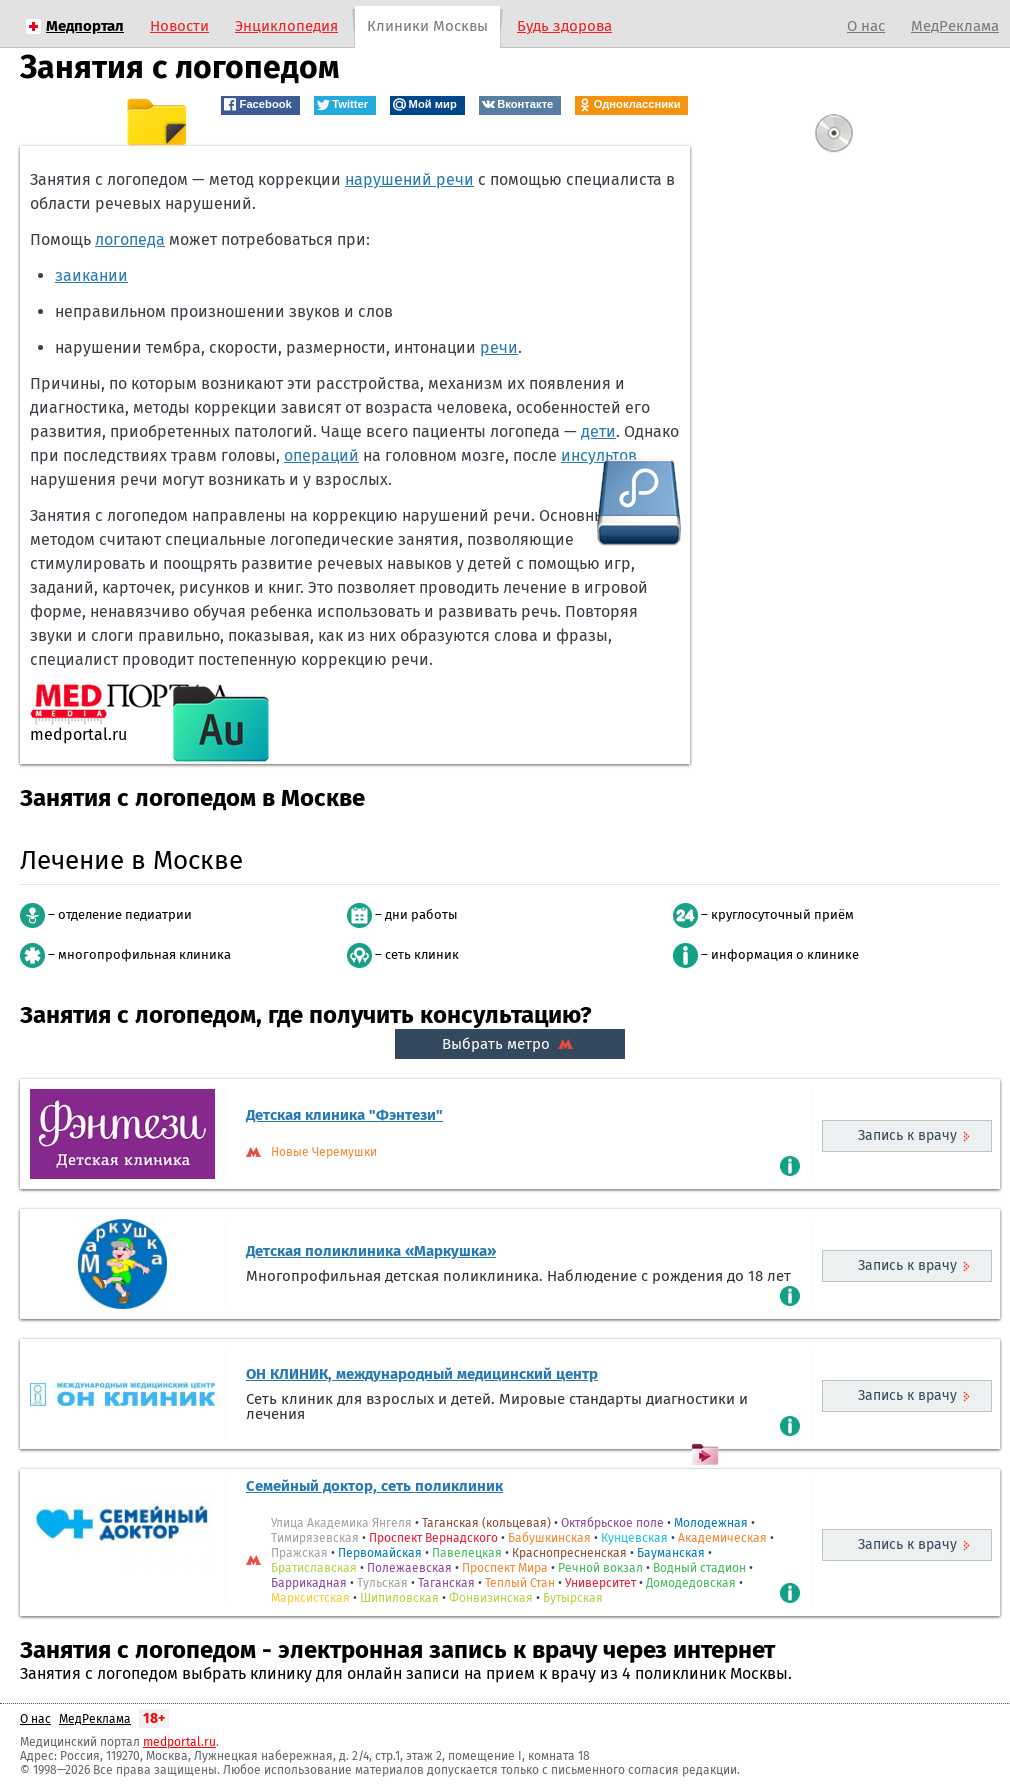 The width and height of the screenshot is (1010, 1787). What do you see at coordinates (639, 505) in the screenshot?
I see `Promise Technology storage device or RAID controller` at bounding box center [639, 505].